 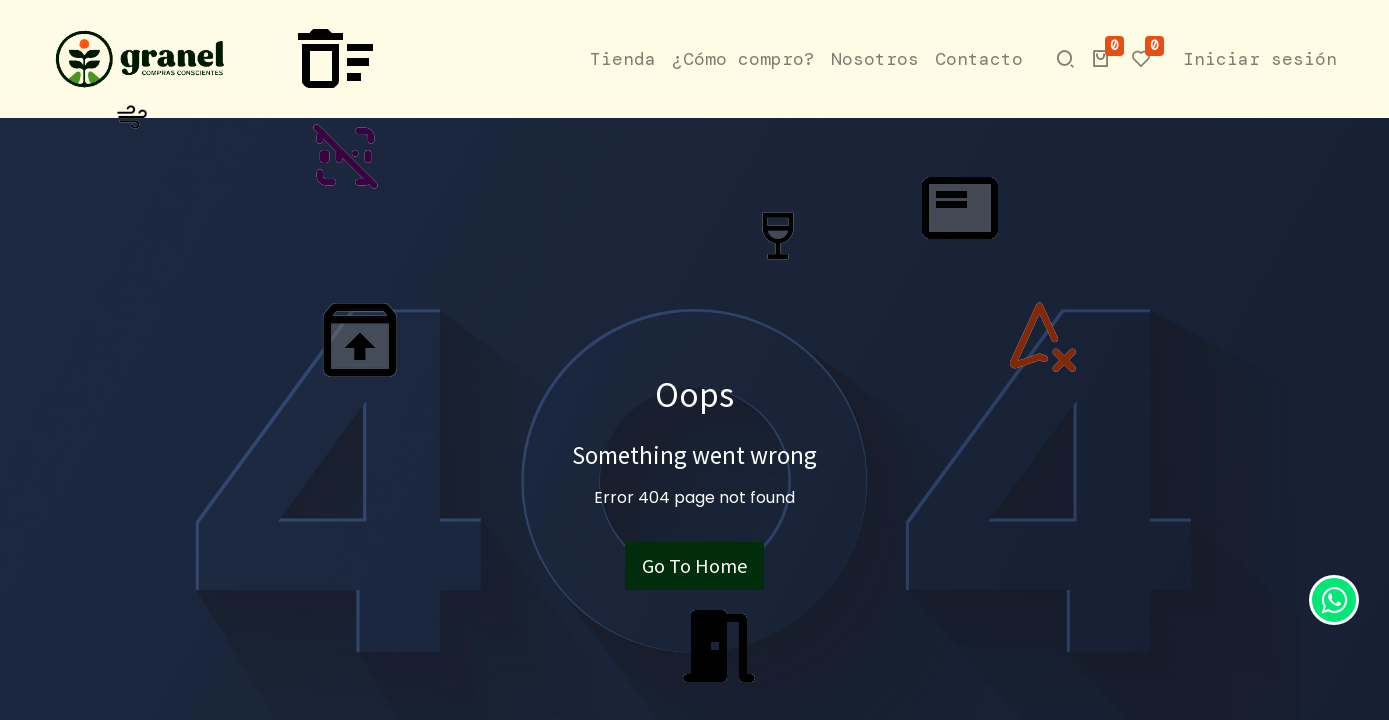 I want to click on view featured playlist, so click(x=960, y=208).